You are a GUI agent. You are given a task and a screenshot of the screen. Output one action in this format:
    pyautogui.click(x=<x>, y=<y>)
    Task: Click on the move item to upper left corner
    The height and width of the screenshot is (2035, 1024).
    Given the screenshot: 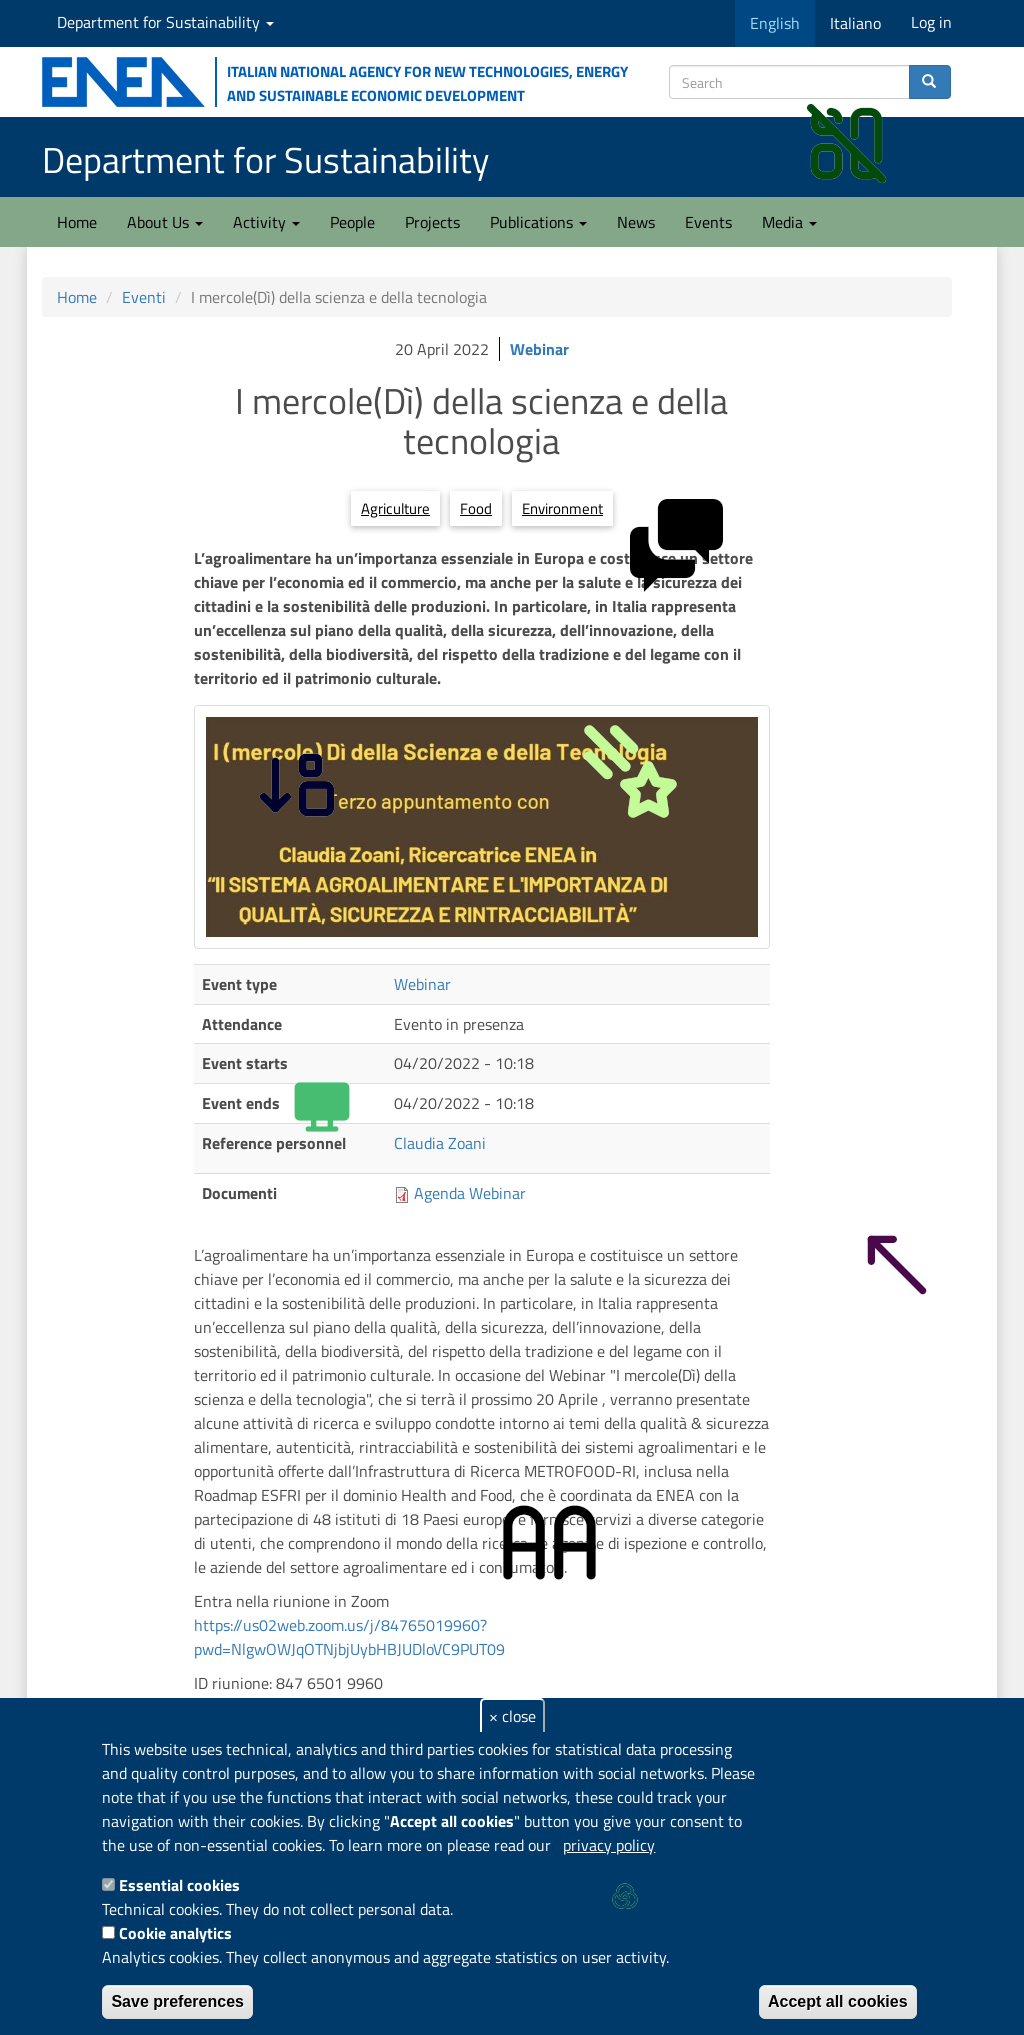 What is the action you would take?
    pyautogui.click(x=897, y=1265)
    